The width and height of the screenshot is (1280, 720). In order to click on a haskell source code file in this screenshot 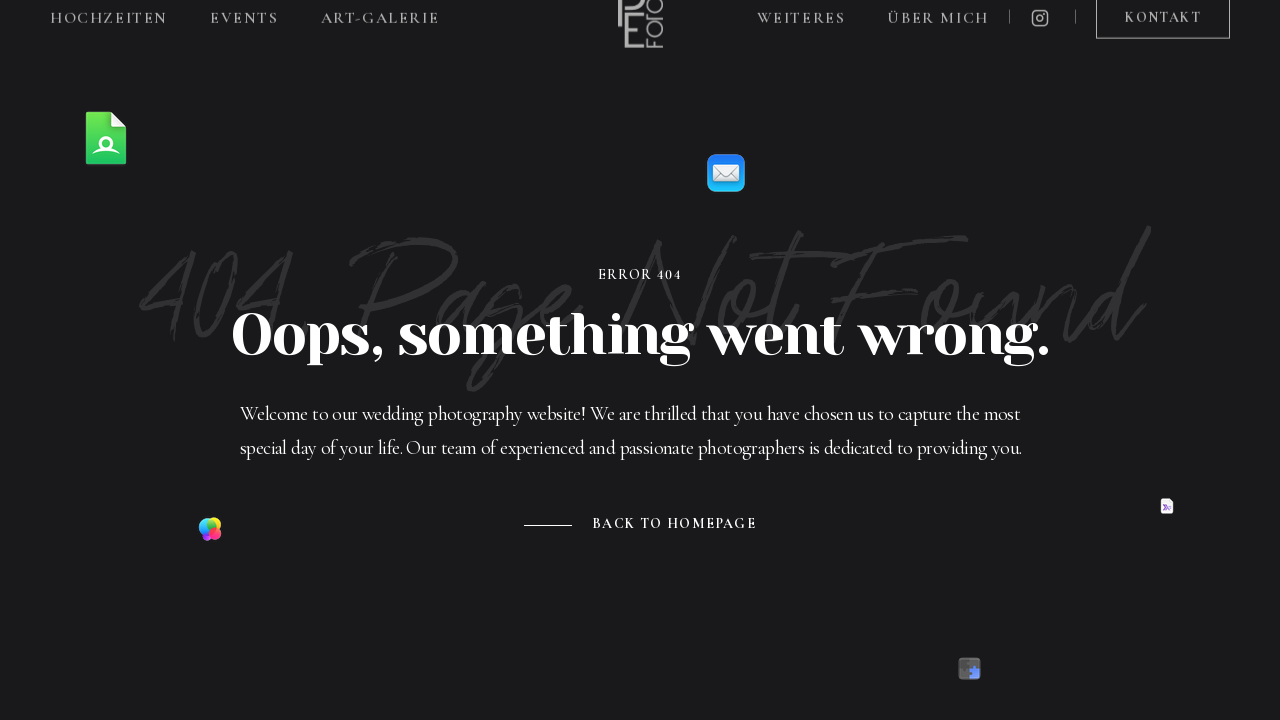, I will do `click(1167, 506)`.